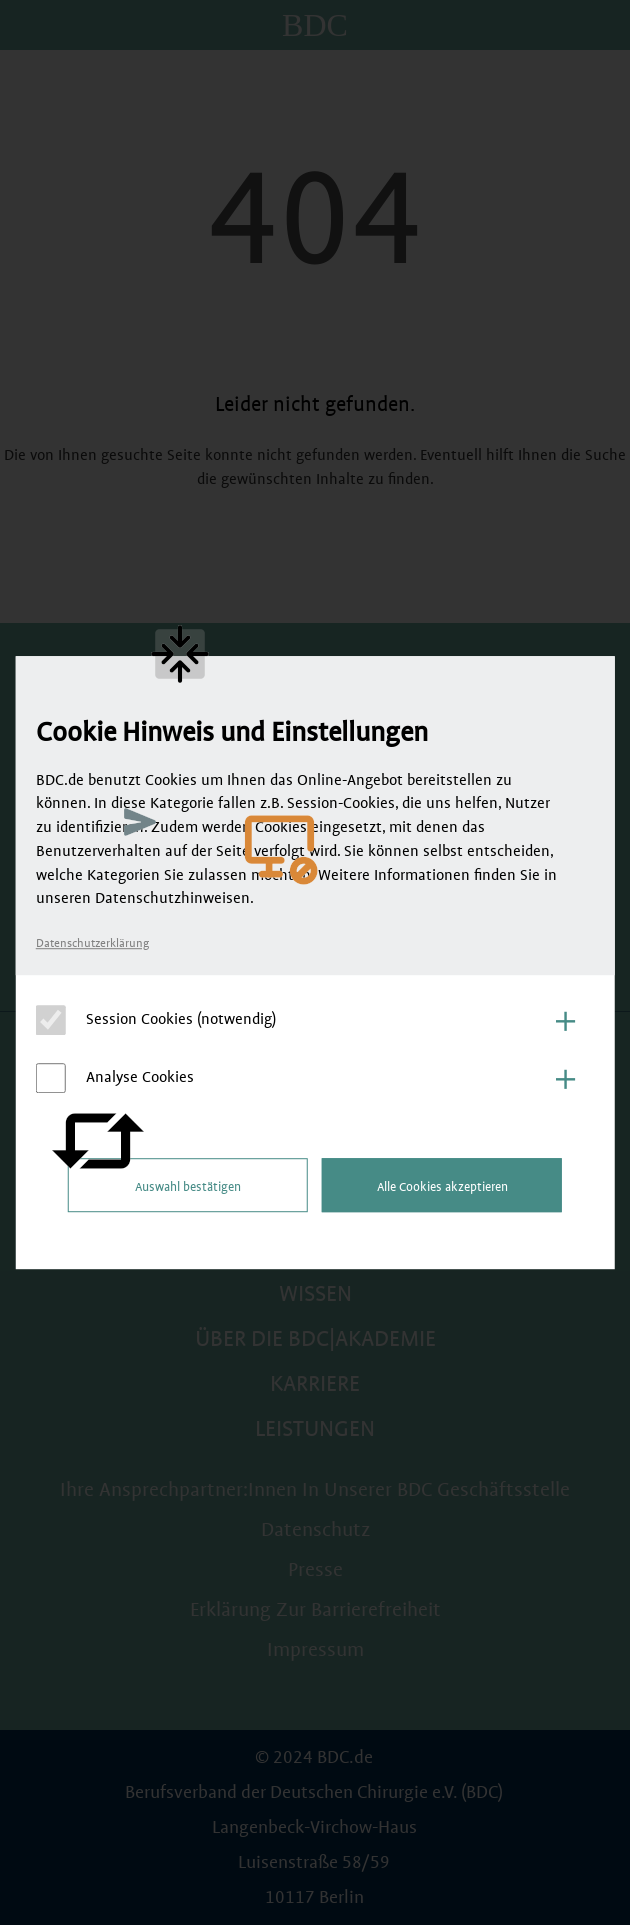  Describe the element at coordinates (180, 654) in the screenshot. I see `collapse or minimize content` at that location.